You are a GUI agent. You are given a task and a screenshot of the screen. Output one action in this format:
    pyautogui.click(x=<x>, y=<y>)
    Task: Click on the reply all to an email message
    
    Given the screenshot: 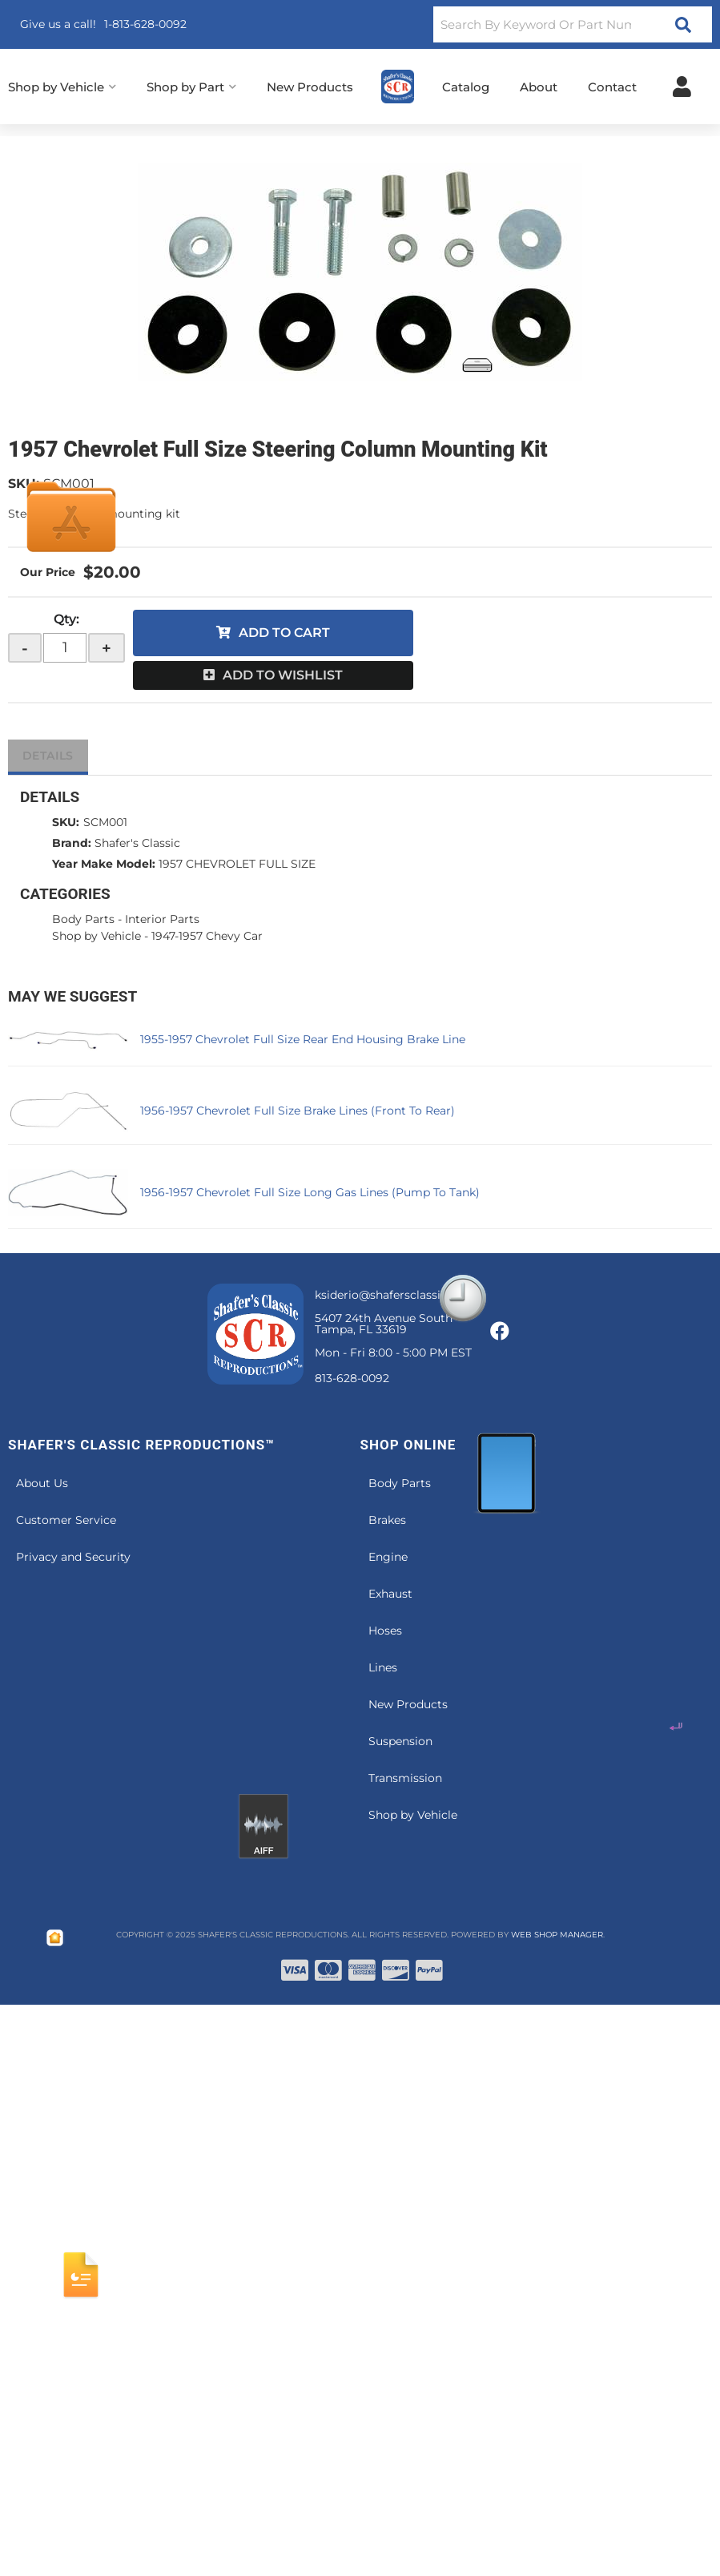 What is the action you would take?
    pyautogui.click(x=675, y=1725)
    